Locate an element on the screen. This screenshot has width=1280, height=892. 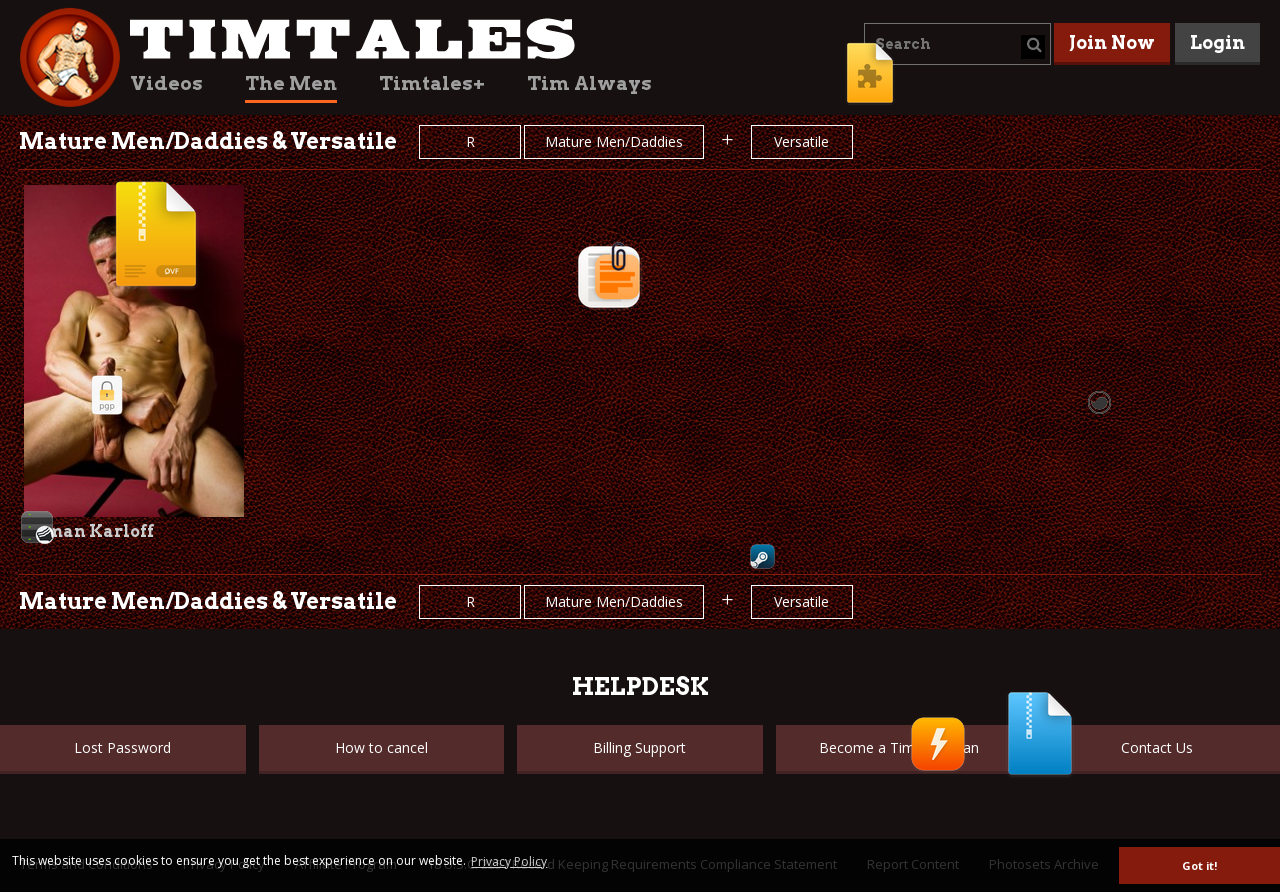
open pdf metadata editor app is located at coordinates (609, 277).